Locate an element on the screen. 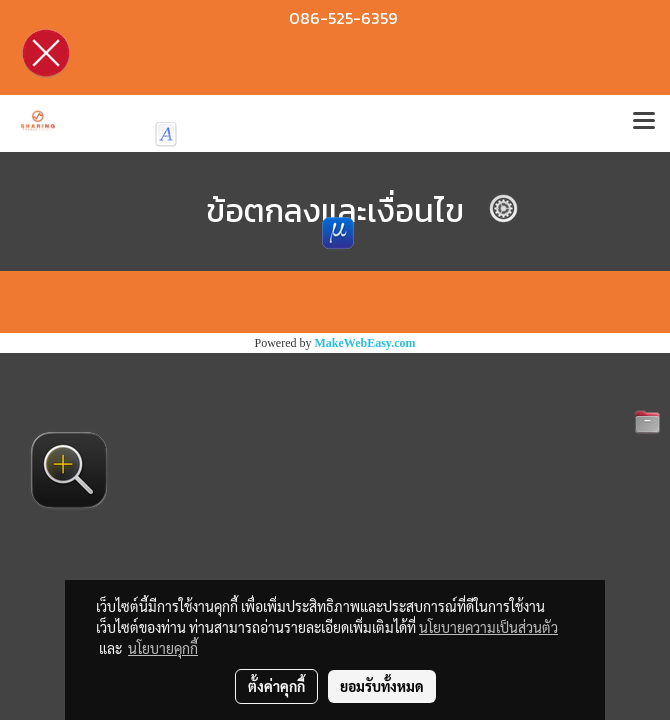  a TrueType font file is located at coordinates (166, 134).